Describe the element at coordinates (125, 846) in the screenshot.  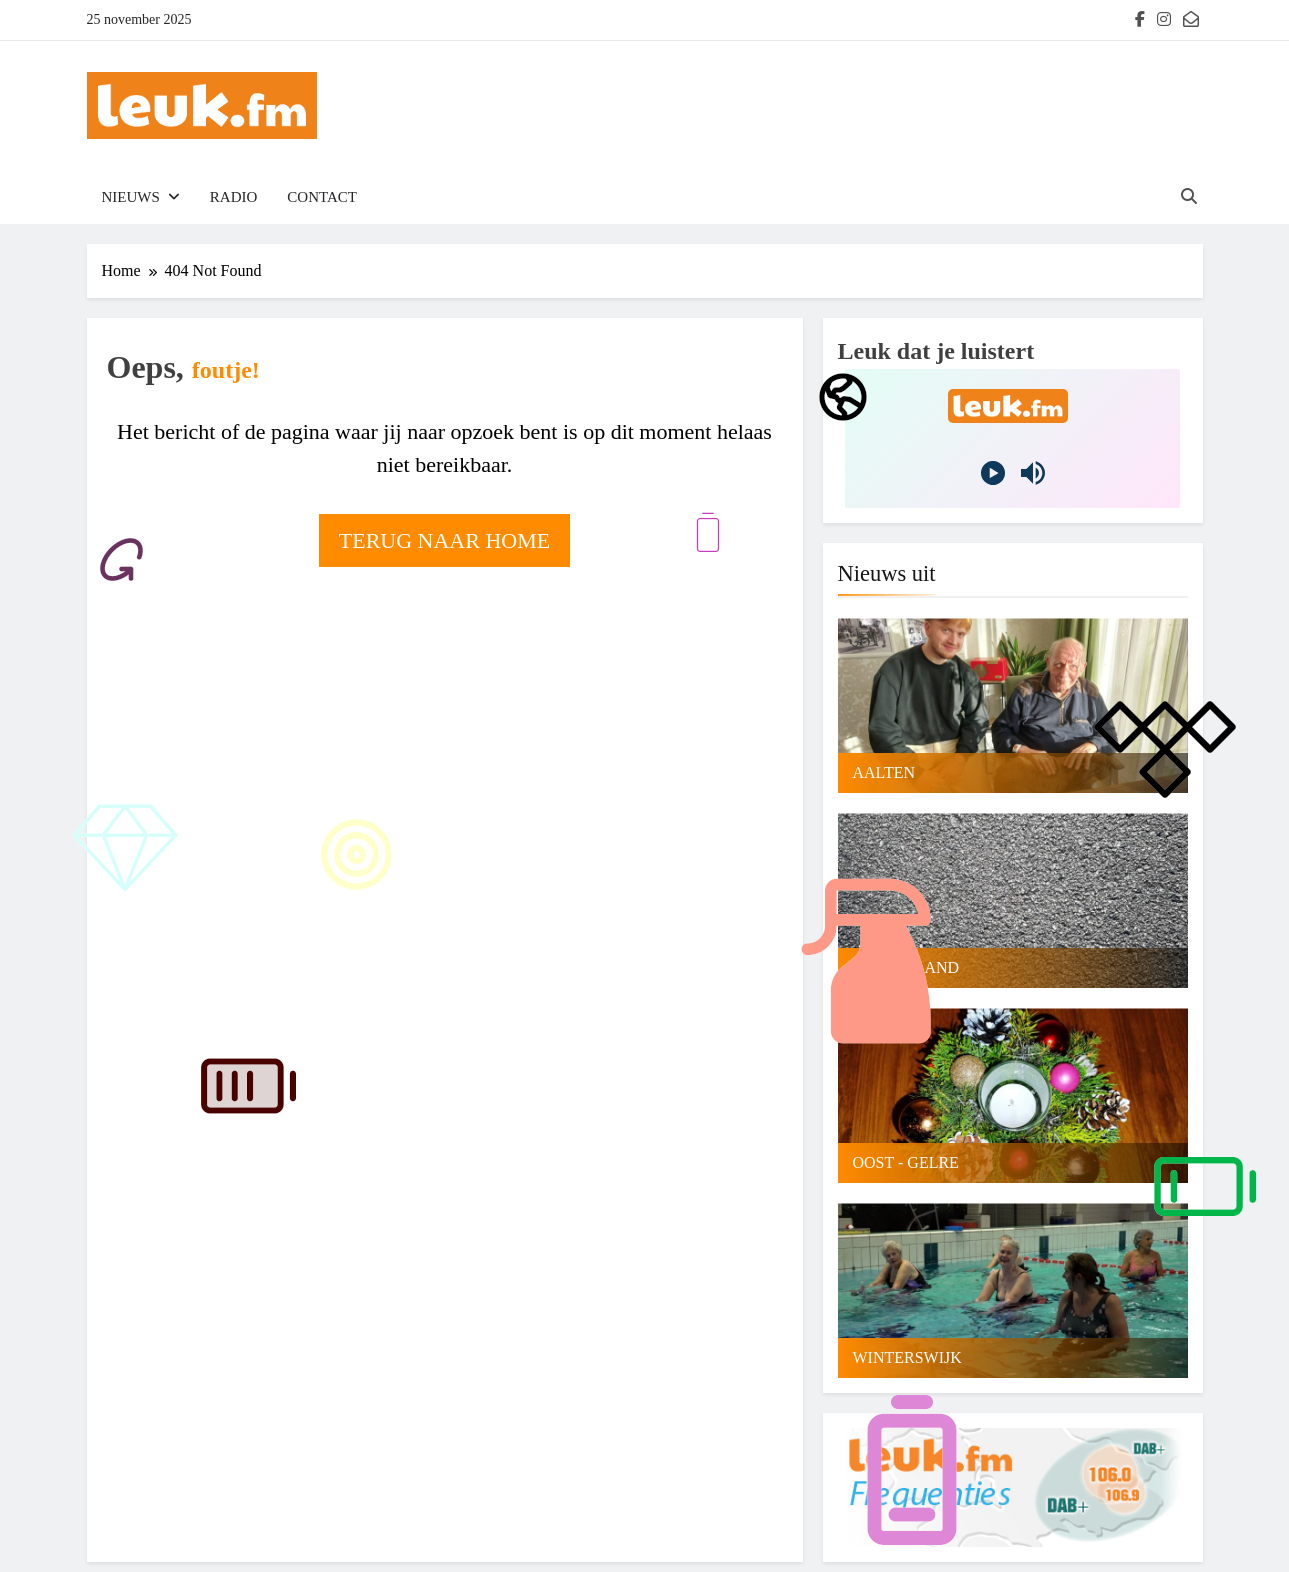
I see `open sketch design app` at that location.